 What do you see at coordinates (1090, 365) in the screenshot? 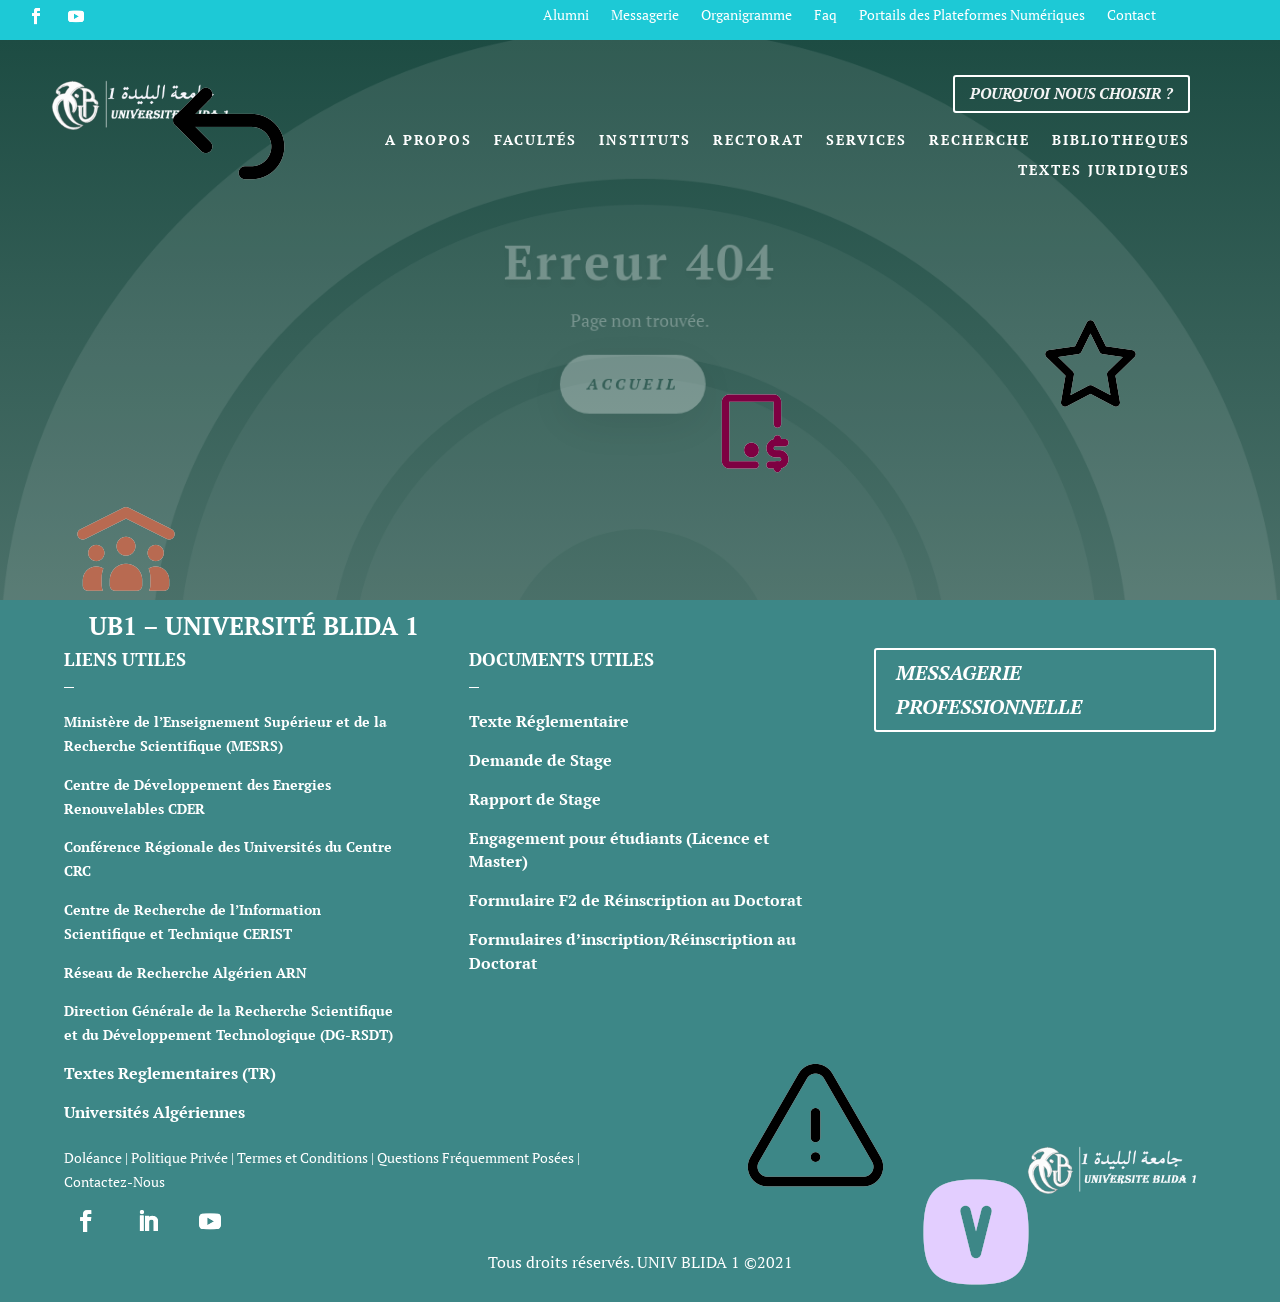
I see `add to favorites` at bounding box center [1090, 365].